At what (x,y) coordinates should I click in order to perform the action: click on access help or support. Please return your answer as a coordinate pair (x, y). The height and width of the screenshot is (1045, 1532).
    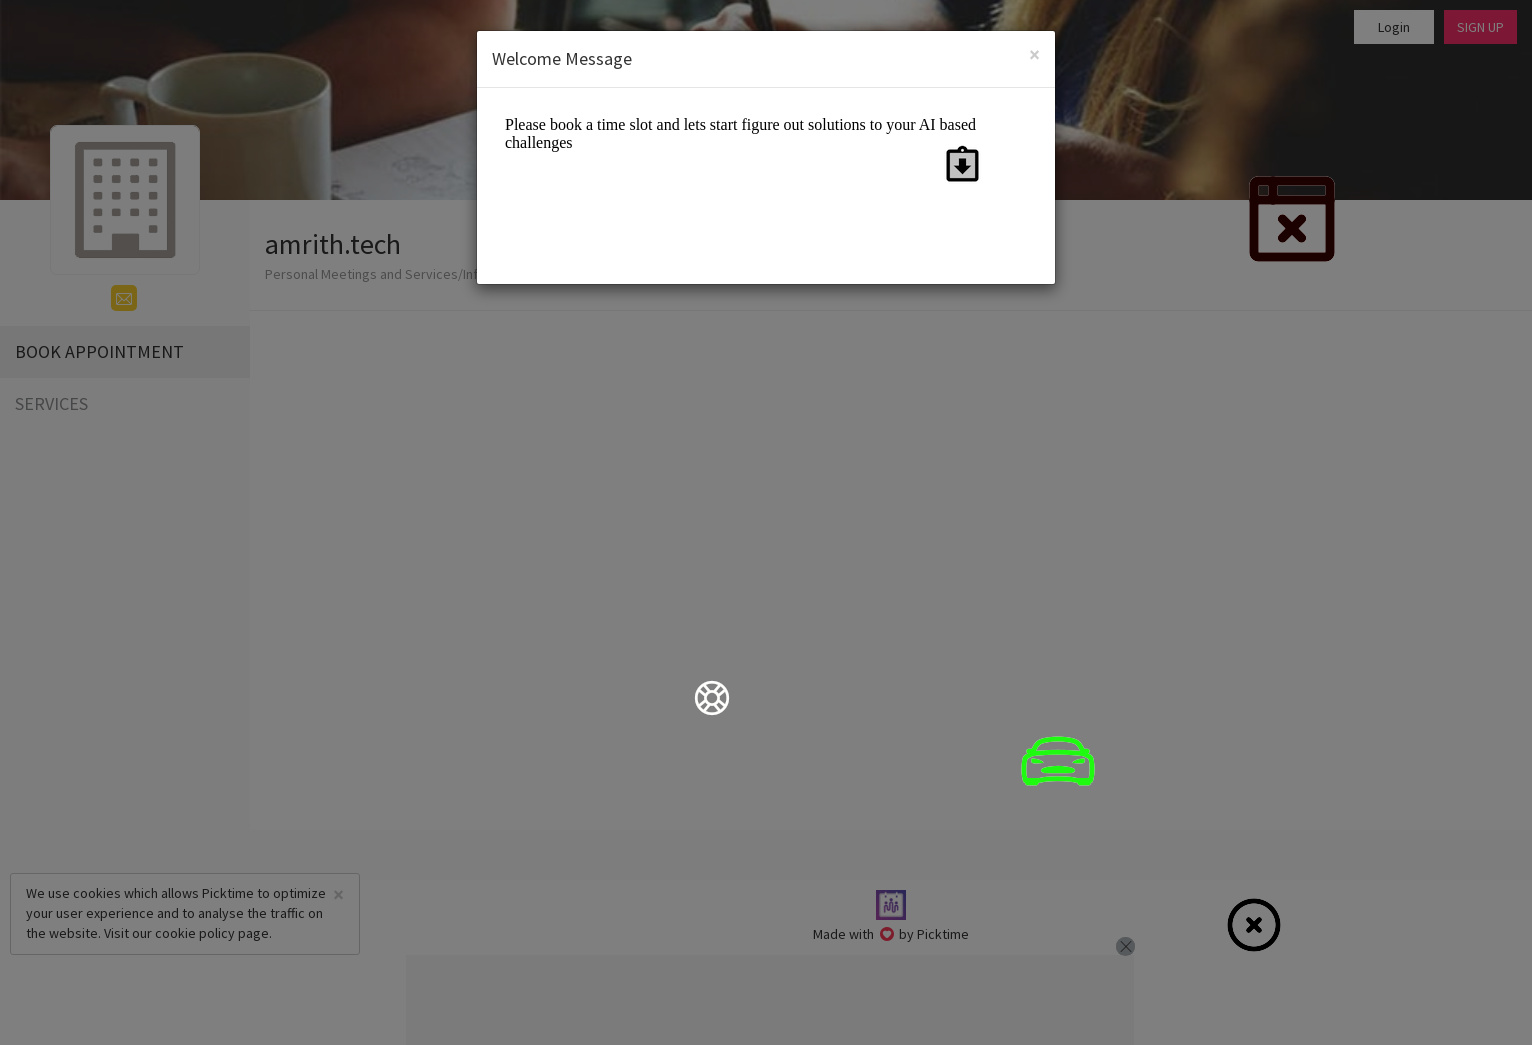
    Looking at the image, I should click on (712, 698).